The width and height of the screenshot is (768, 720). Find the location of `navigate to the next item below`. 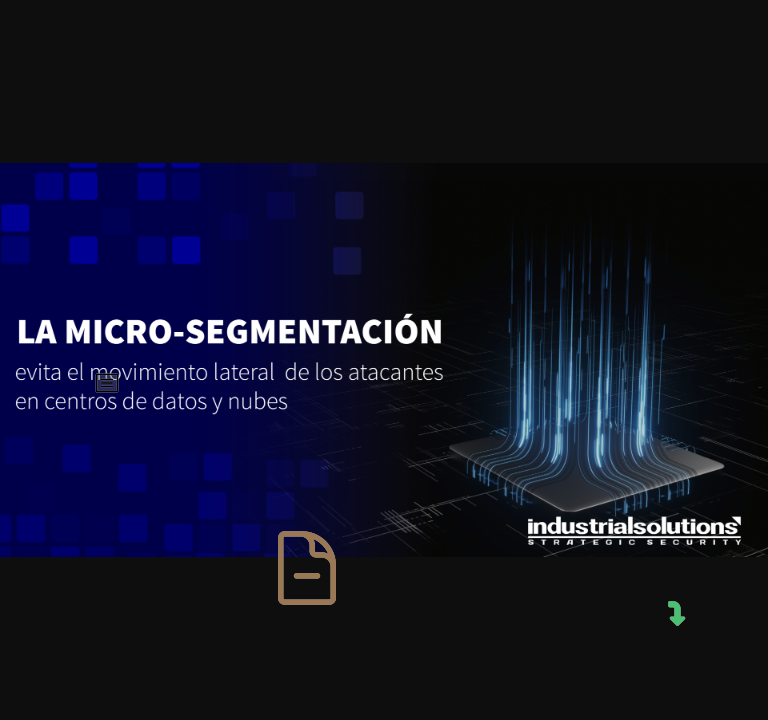

navigate to the next item below is located at coordinates (677, 613).